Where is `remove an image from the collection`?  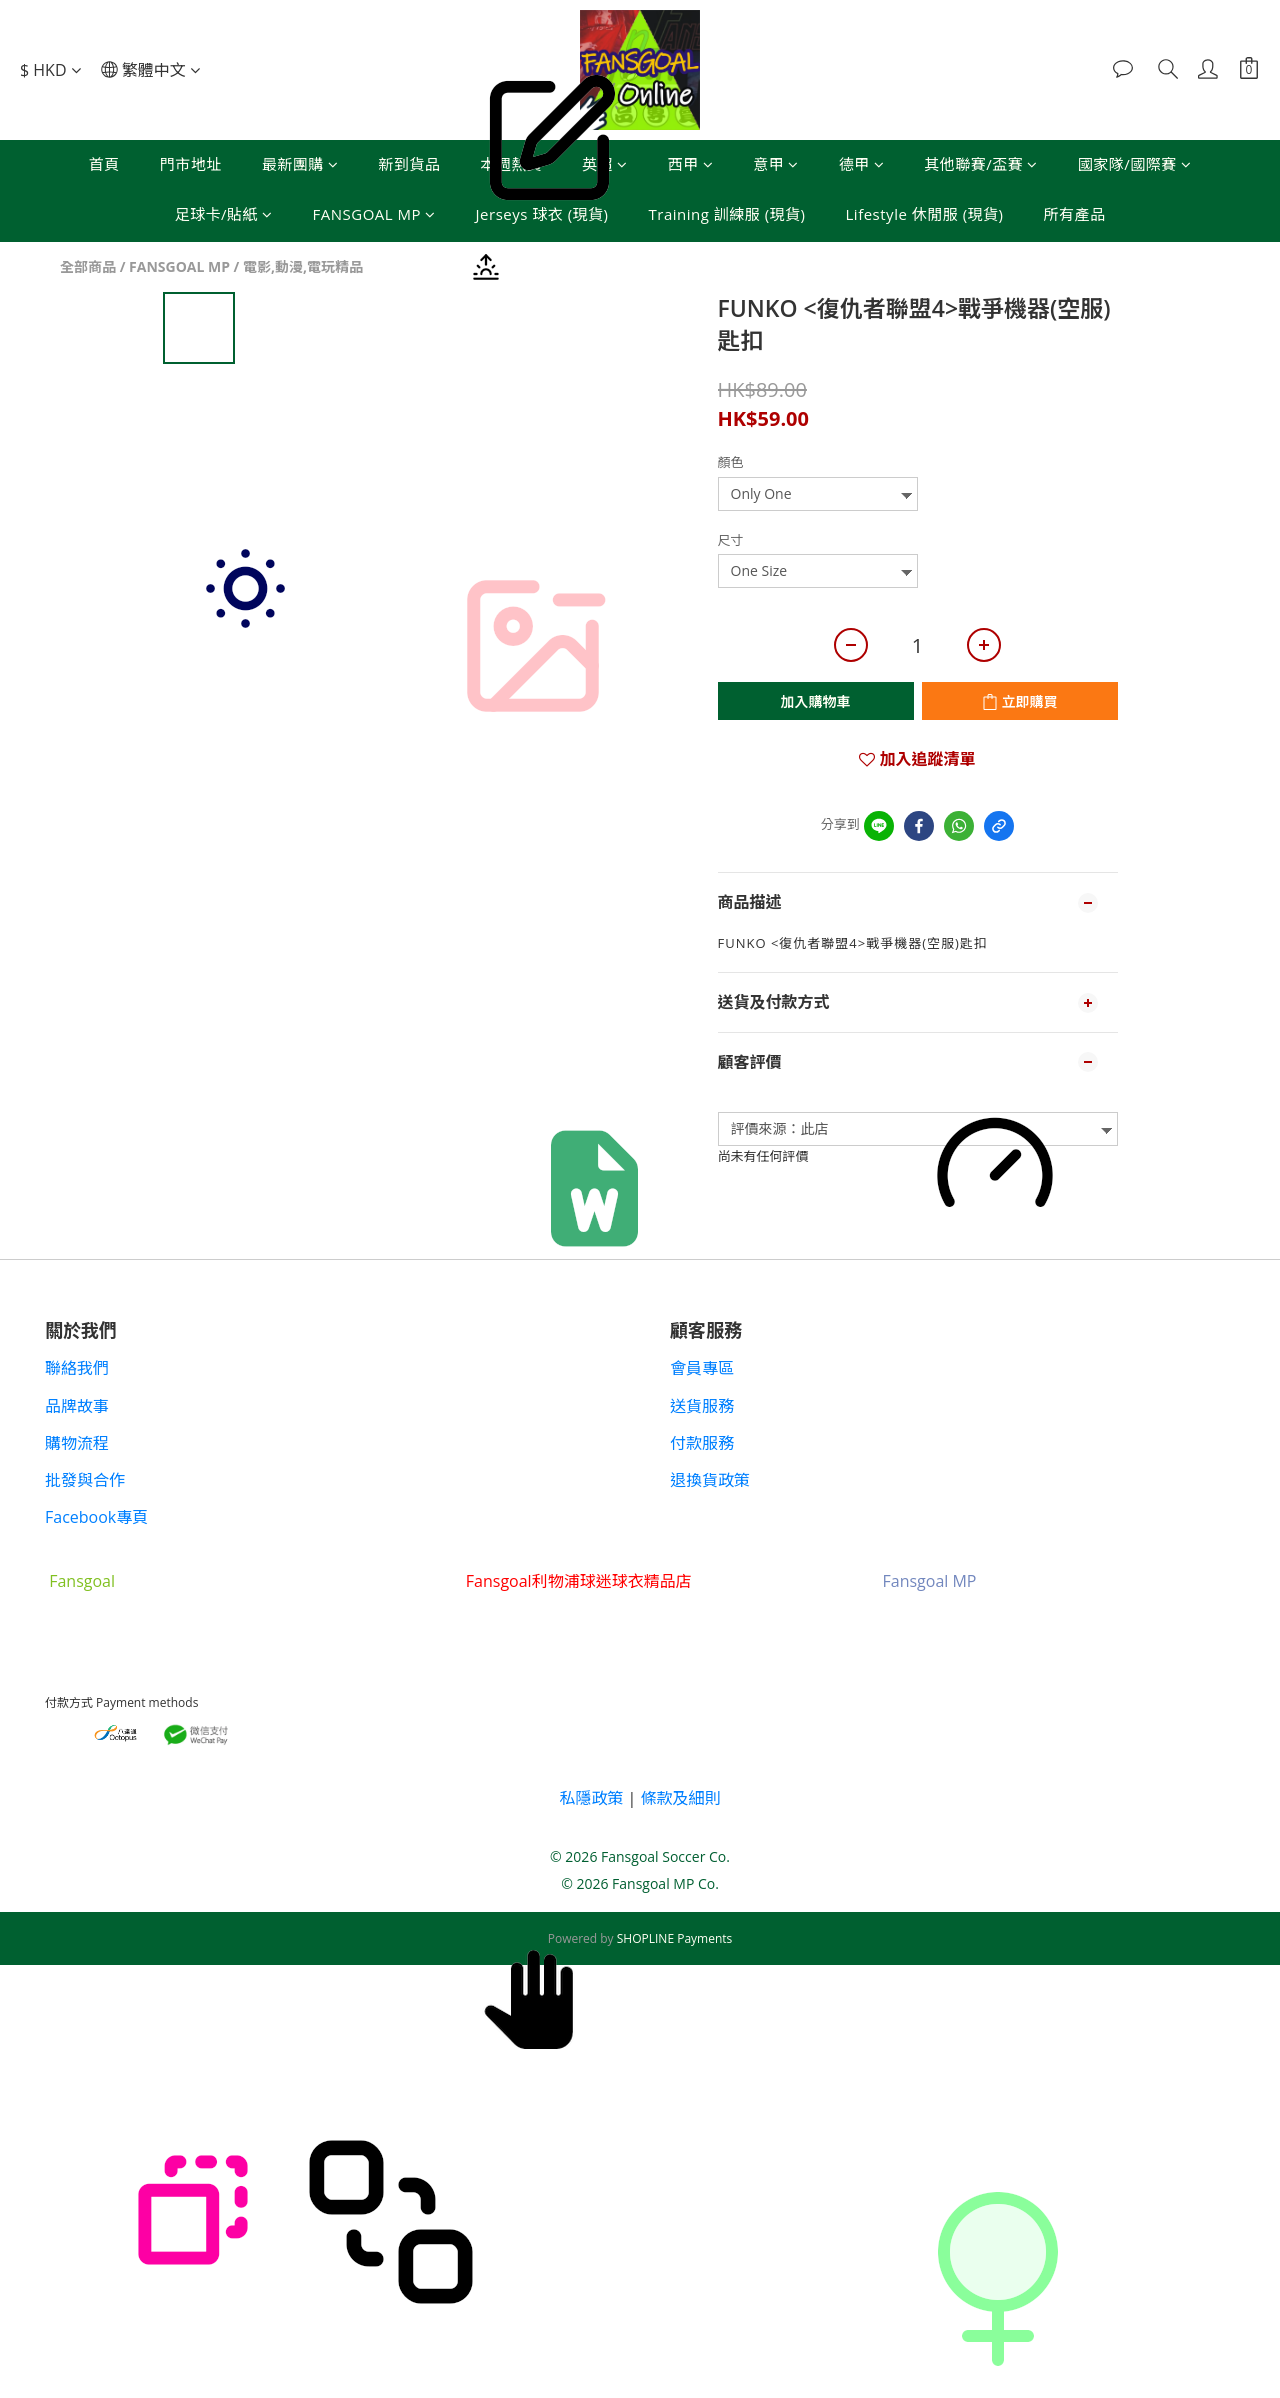
remove an image from the collection is located at coordinates (533, 646).